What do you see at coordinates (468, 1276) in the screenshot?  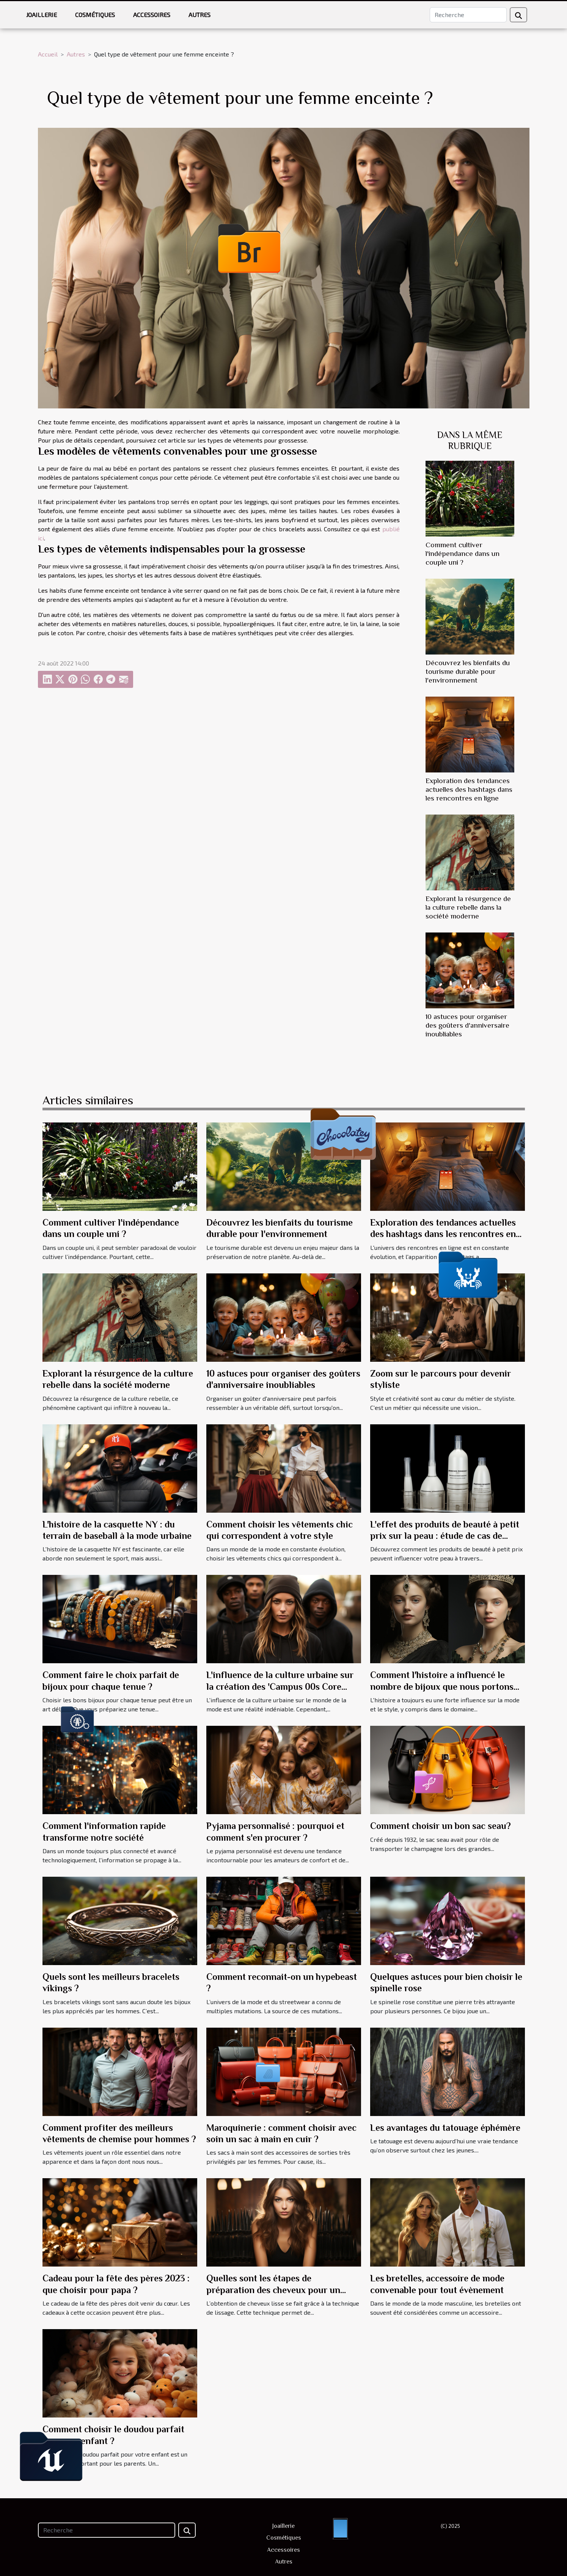 I see `folder containing realtek audio drivers and software` at bounding box center [468, 1276].